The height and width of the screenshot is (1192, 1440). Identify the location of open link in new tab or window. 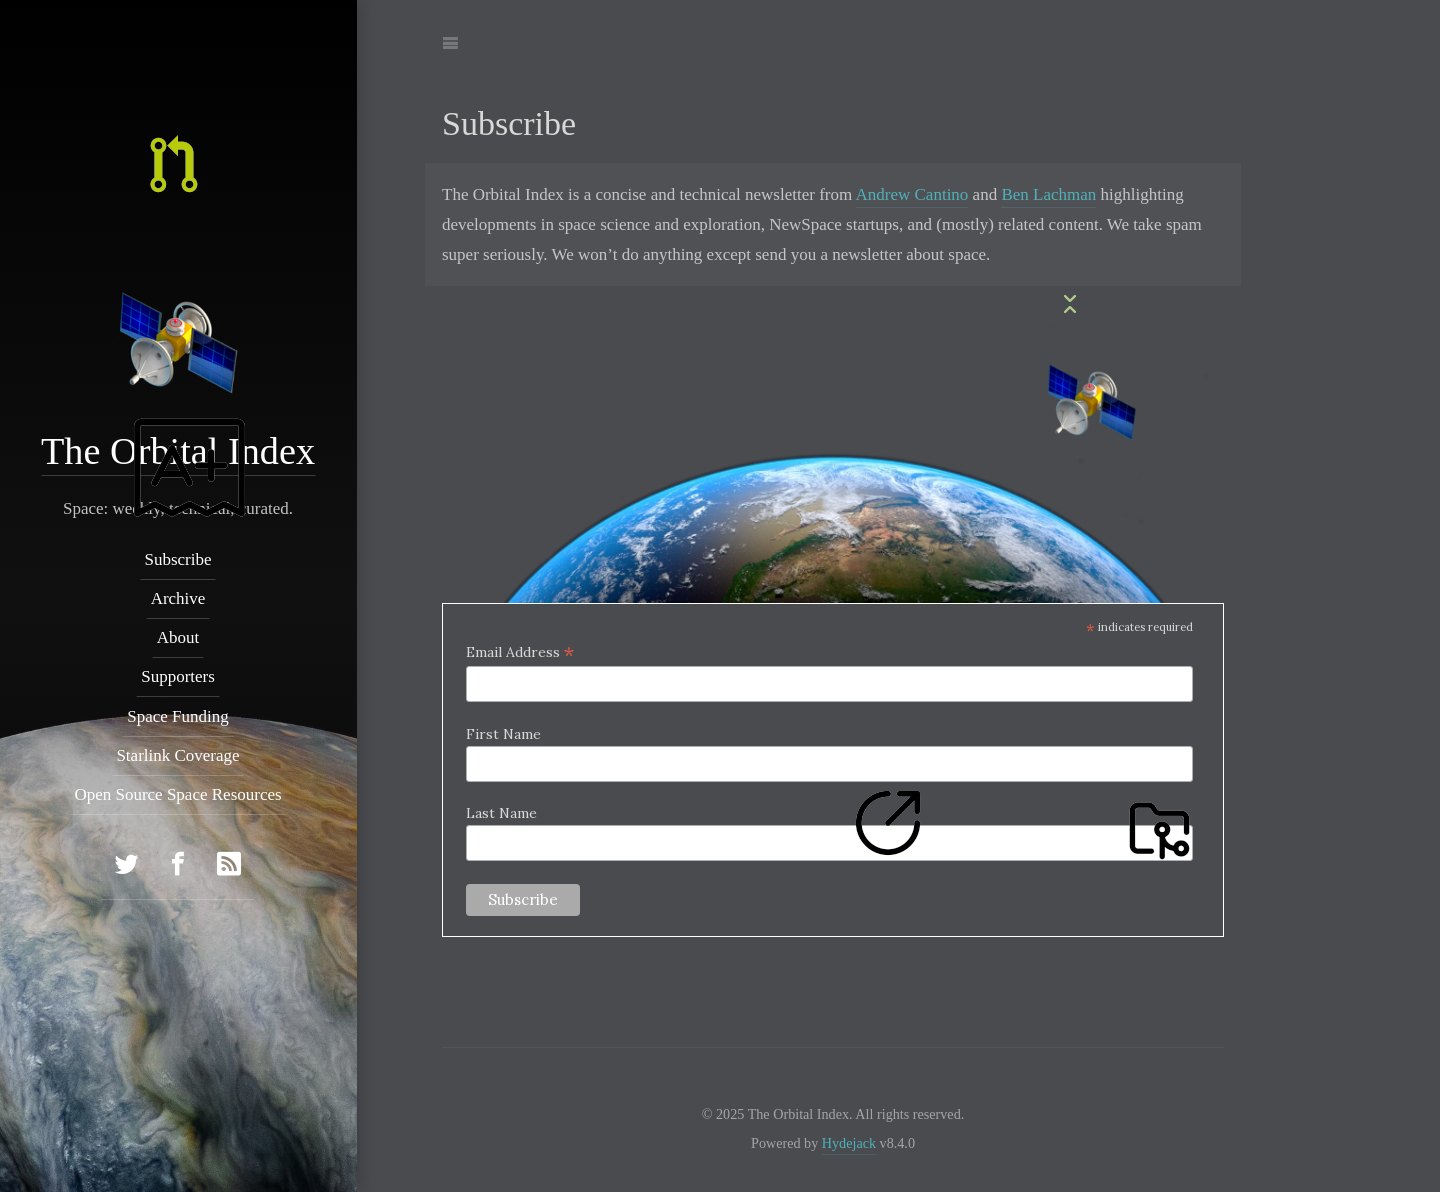
(888, 823).